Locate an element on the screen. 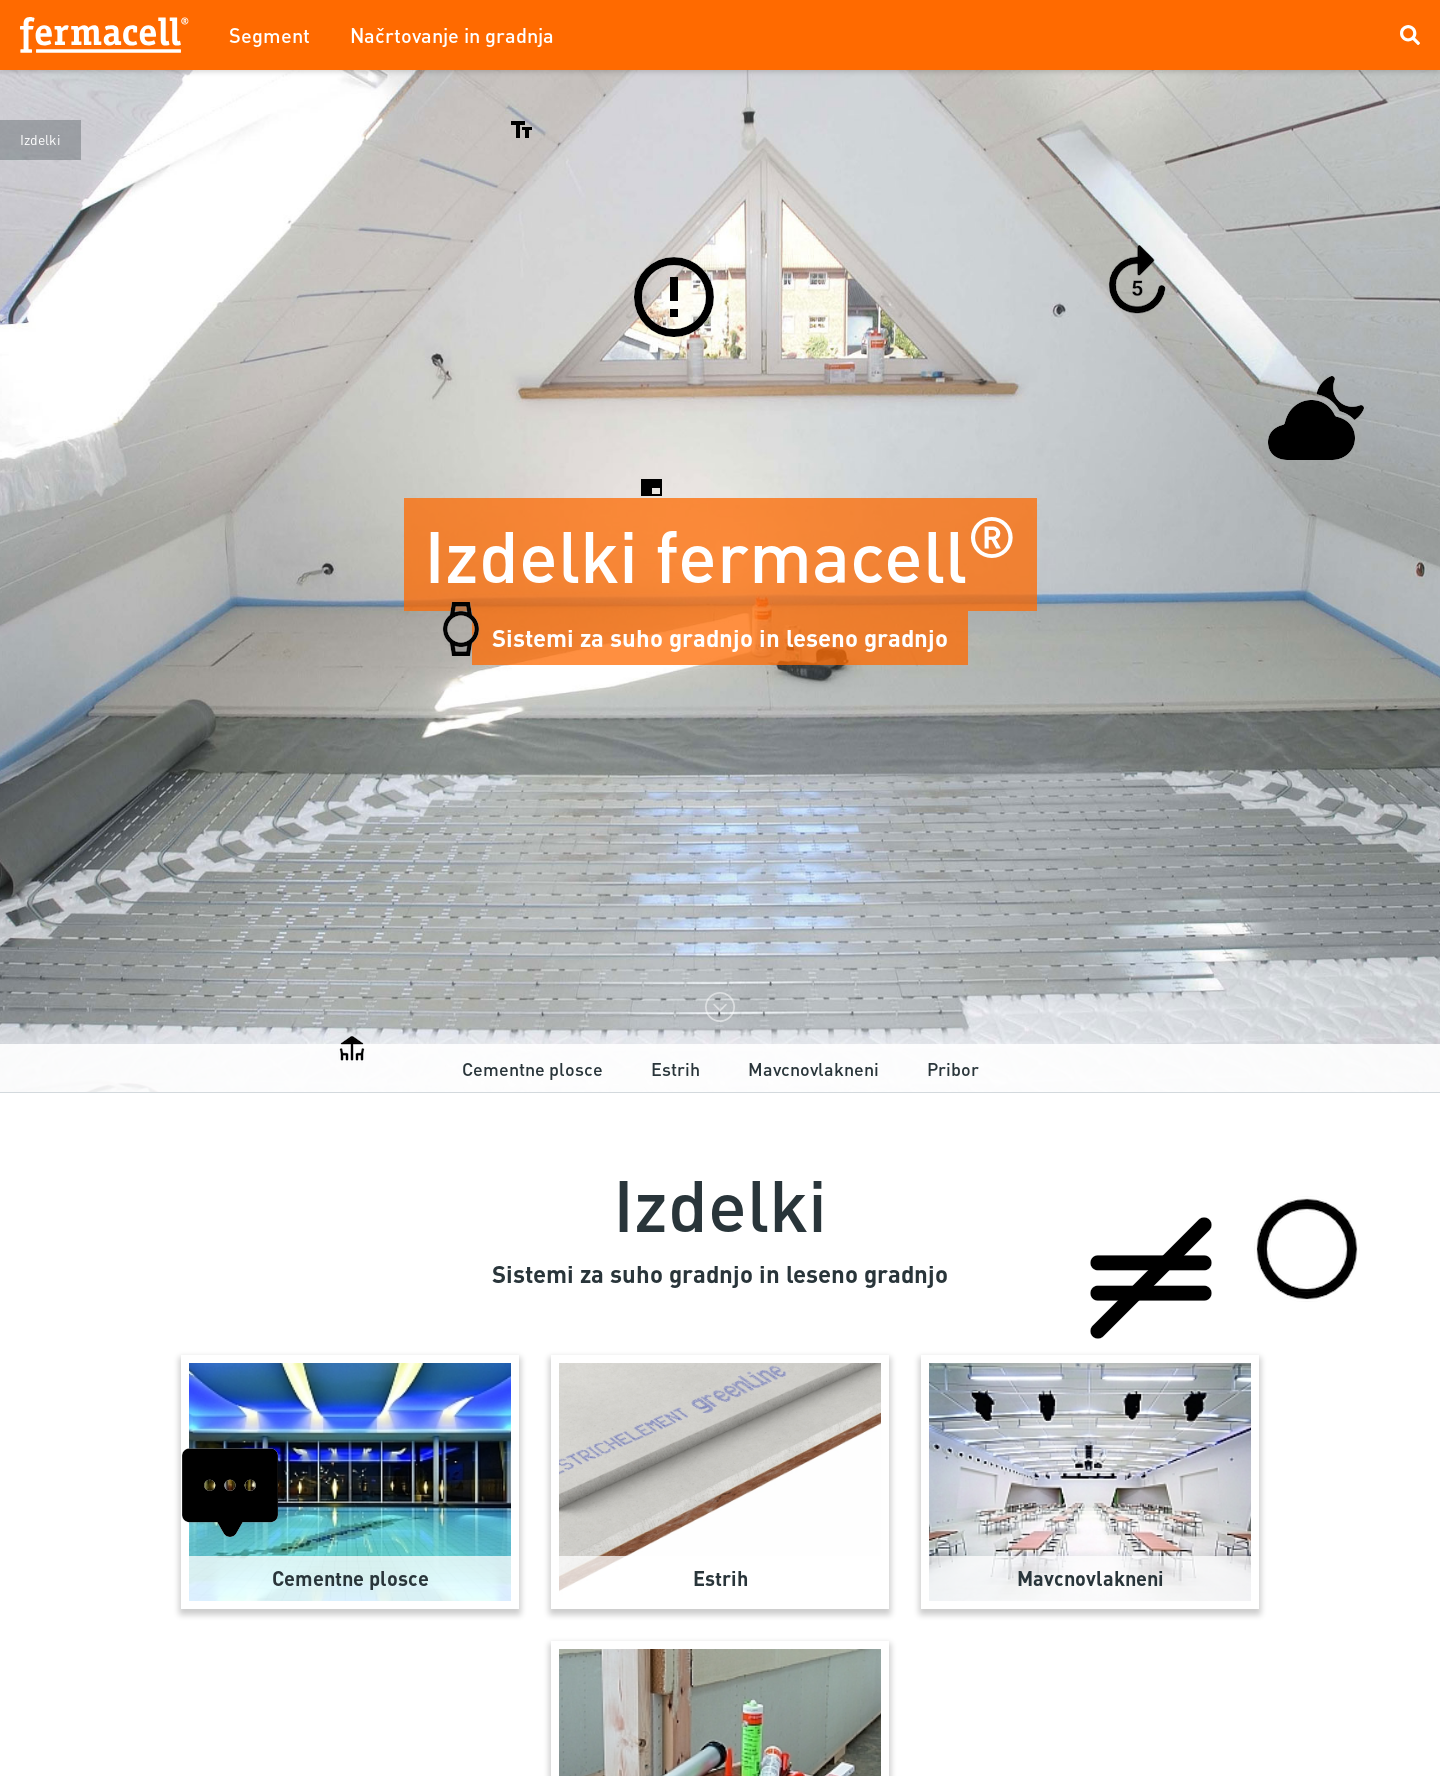 The height and width of the screenshot is (1776, 1440). adjust text formatting options is located at coordinates (521, 130).